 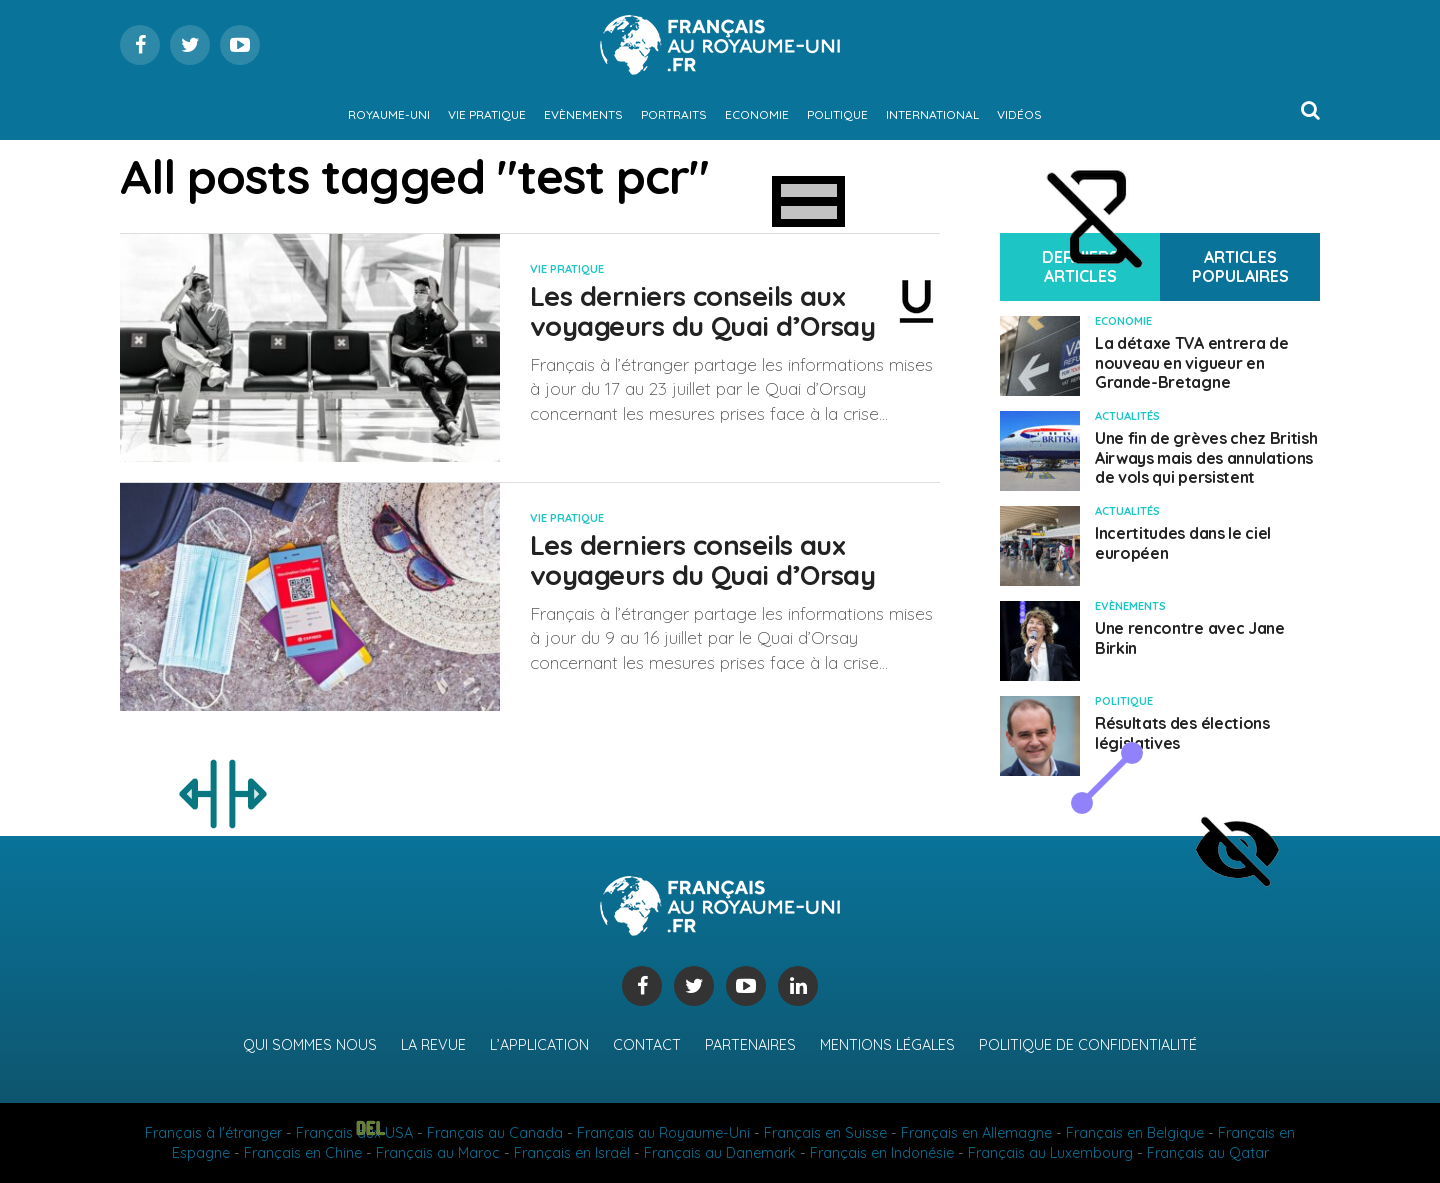 I want to click on hide password or sensitive content, so click(x=1237, y=851).